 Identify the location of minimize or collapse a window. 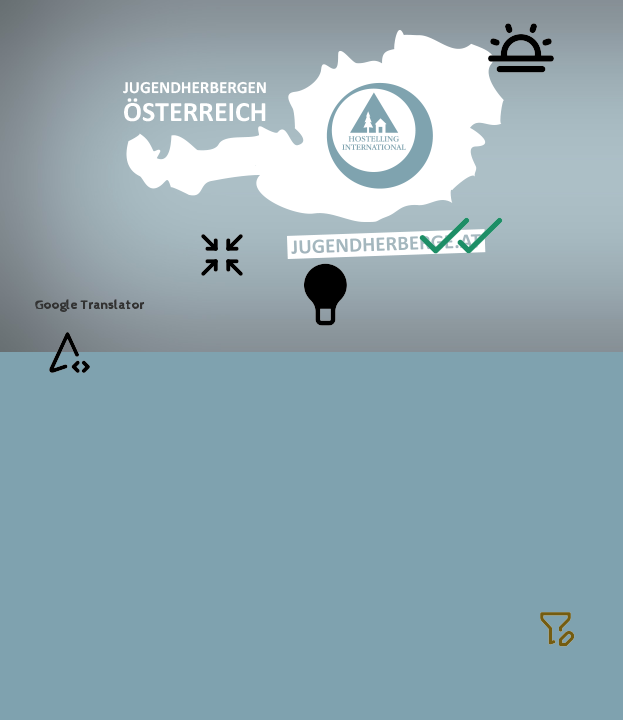
(222, 255).